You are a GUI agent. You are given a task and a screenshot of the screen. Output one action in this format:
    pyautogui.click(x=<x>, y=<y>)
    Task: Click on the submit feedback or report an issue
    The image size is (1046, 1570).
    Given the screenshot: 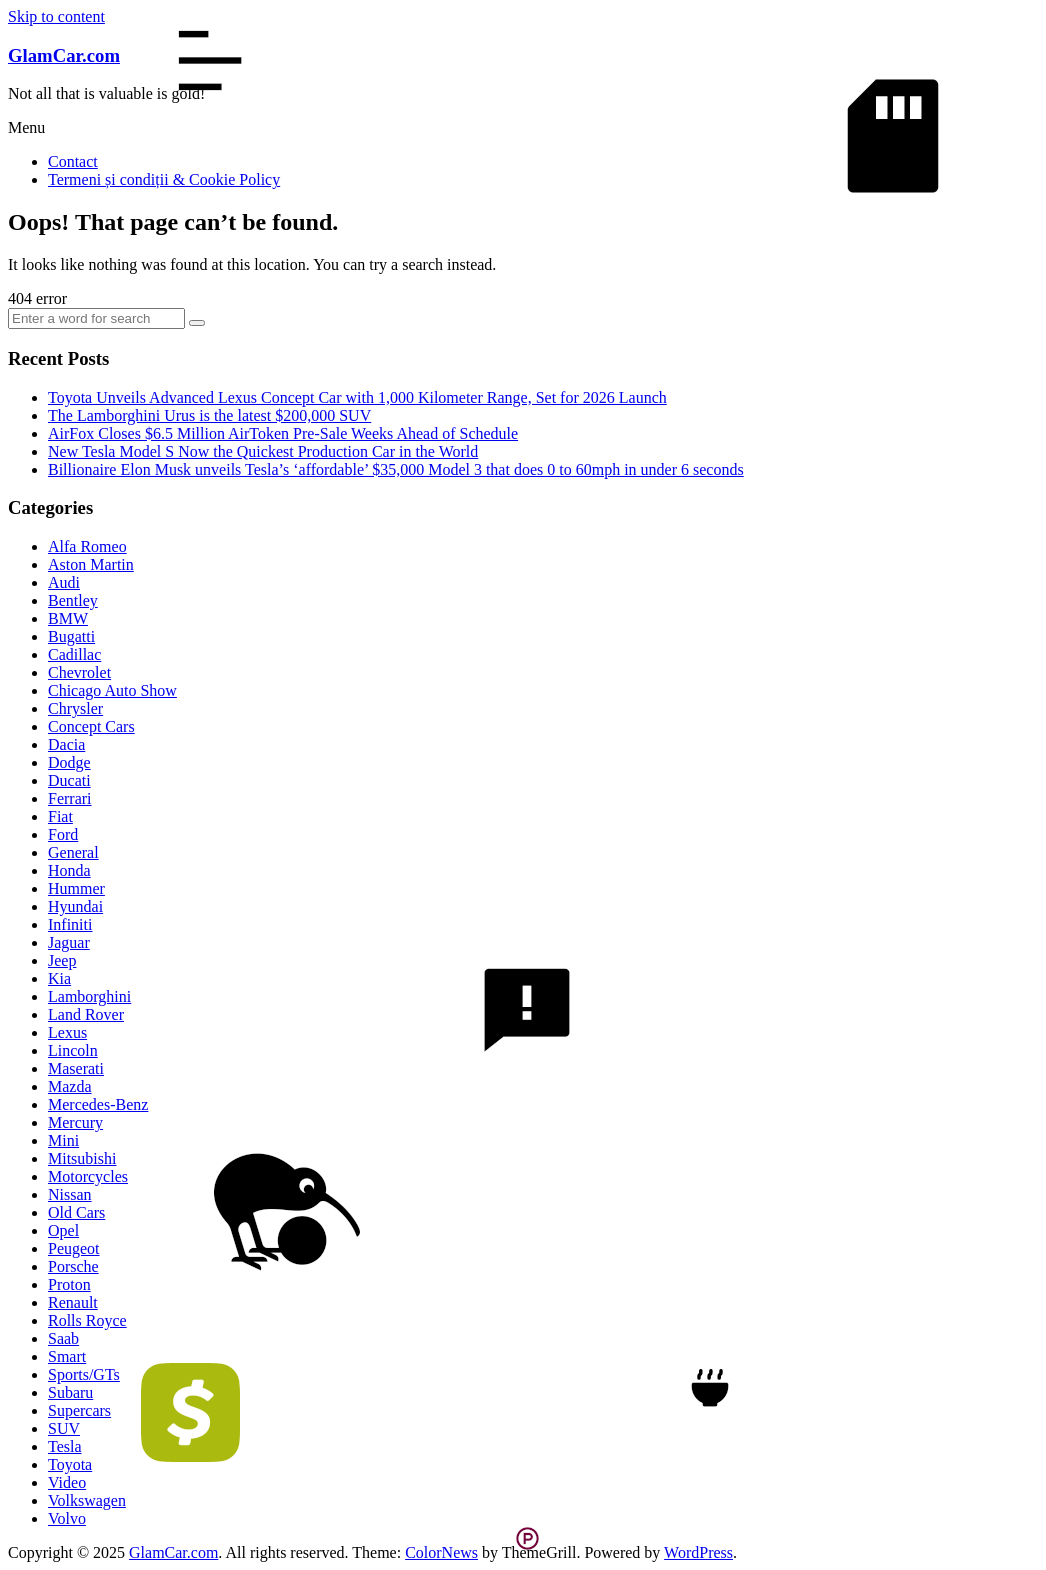 What is the action you would take?
    pyautogui.click(x=527, y=1007)
    